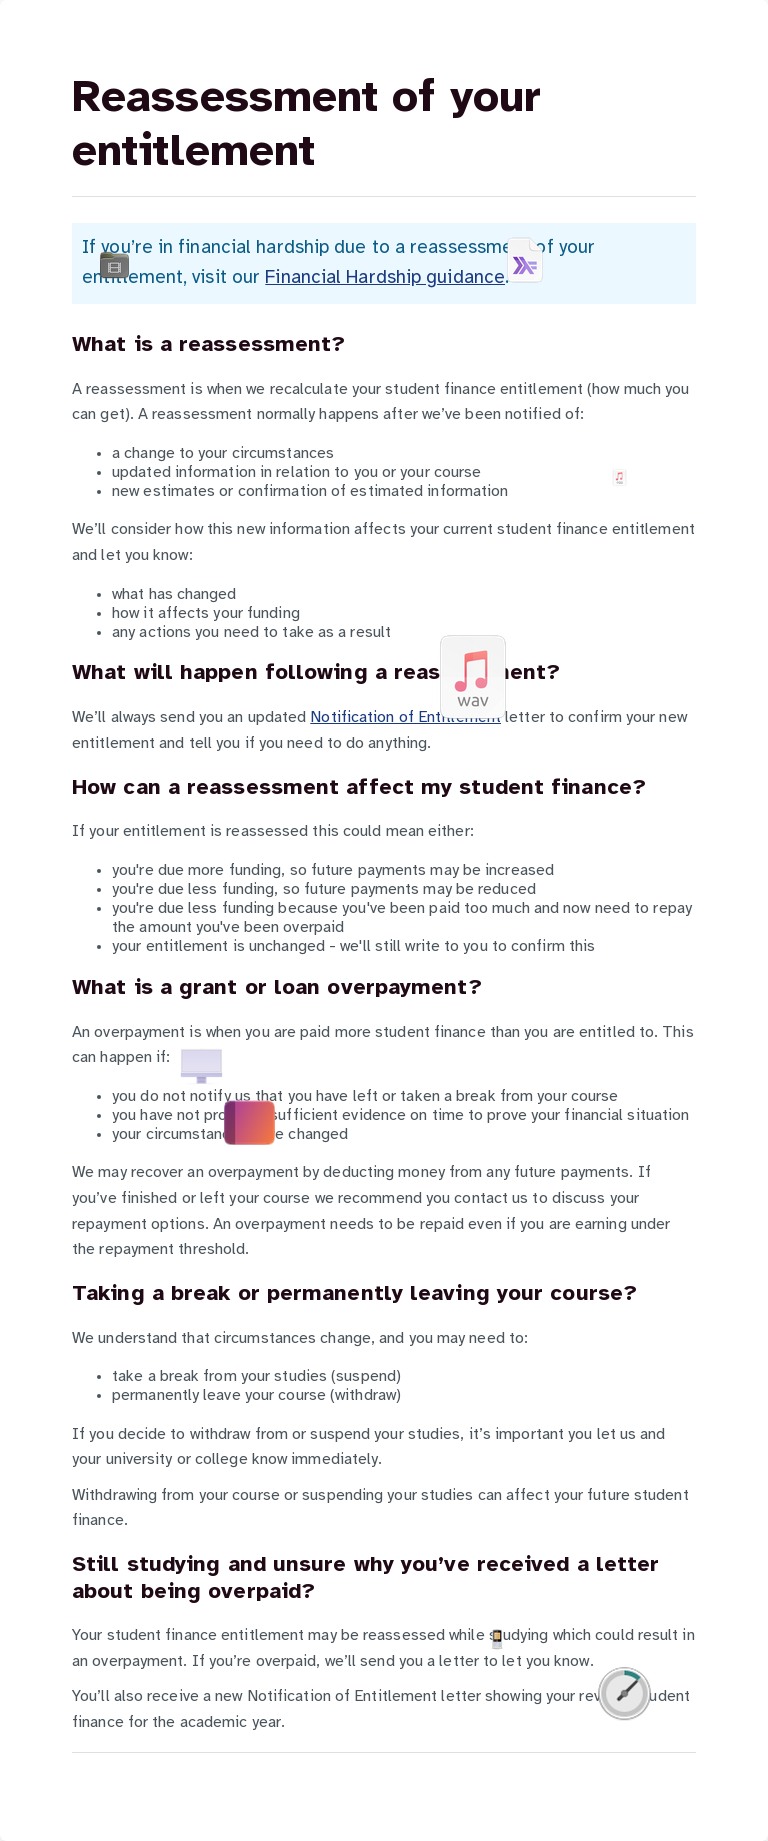  Describe the element at coordinates (619, 477) in the screenshot. I see `an ogg vorbis audio file` at that location.